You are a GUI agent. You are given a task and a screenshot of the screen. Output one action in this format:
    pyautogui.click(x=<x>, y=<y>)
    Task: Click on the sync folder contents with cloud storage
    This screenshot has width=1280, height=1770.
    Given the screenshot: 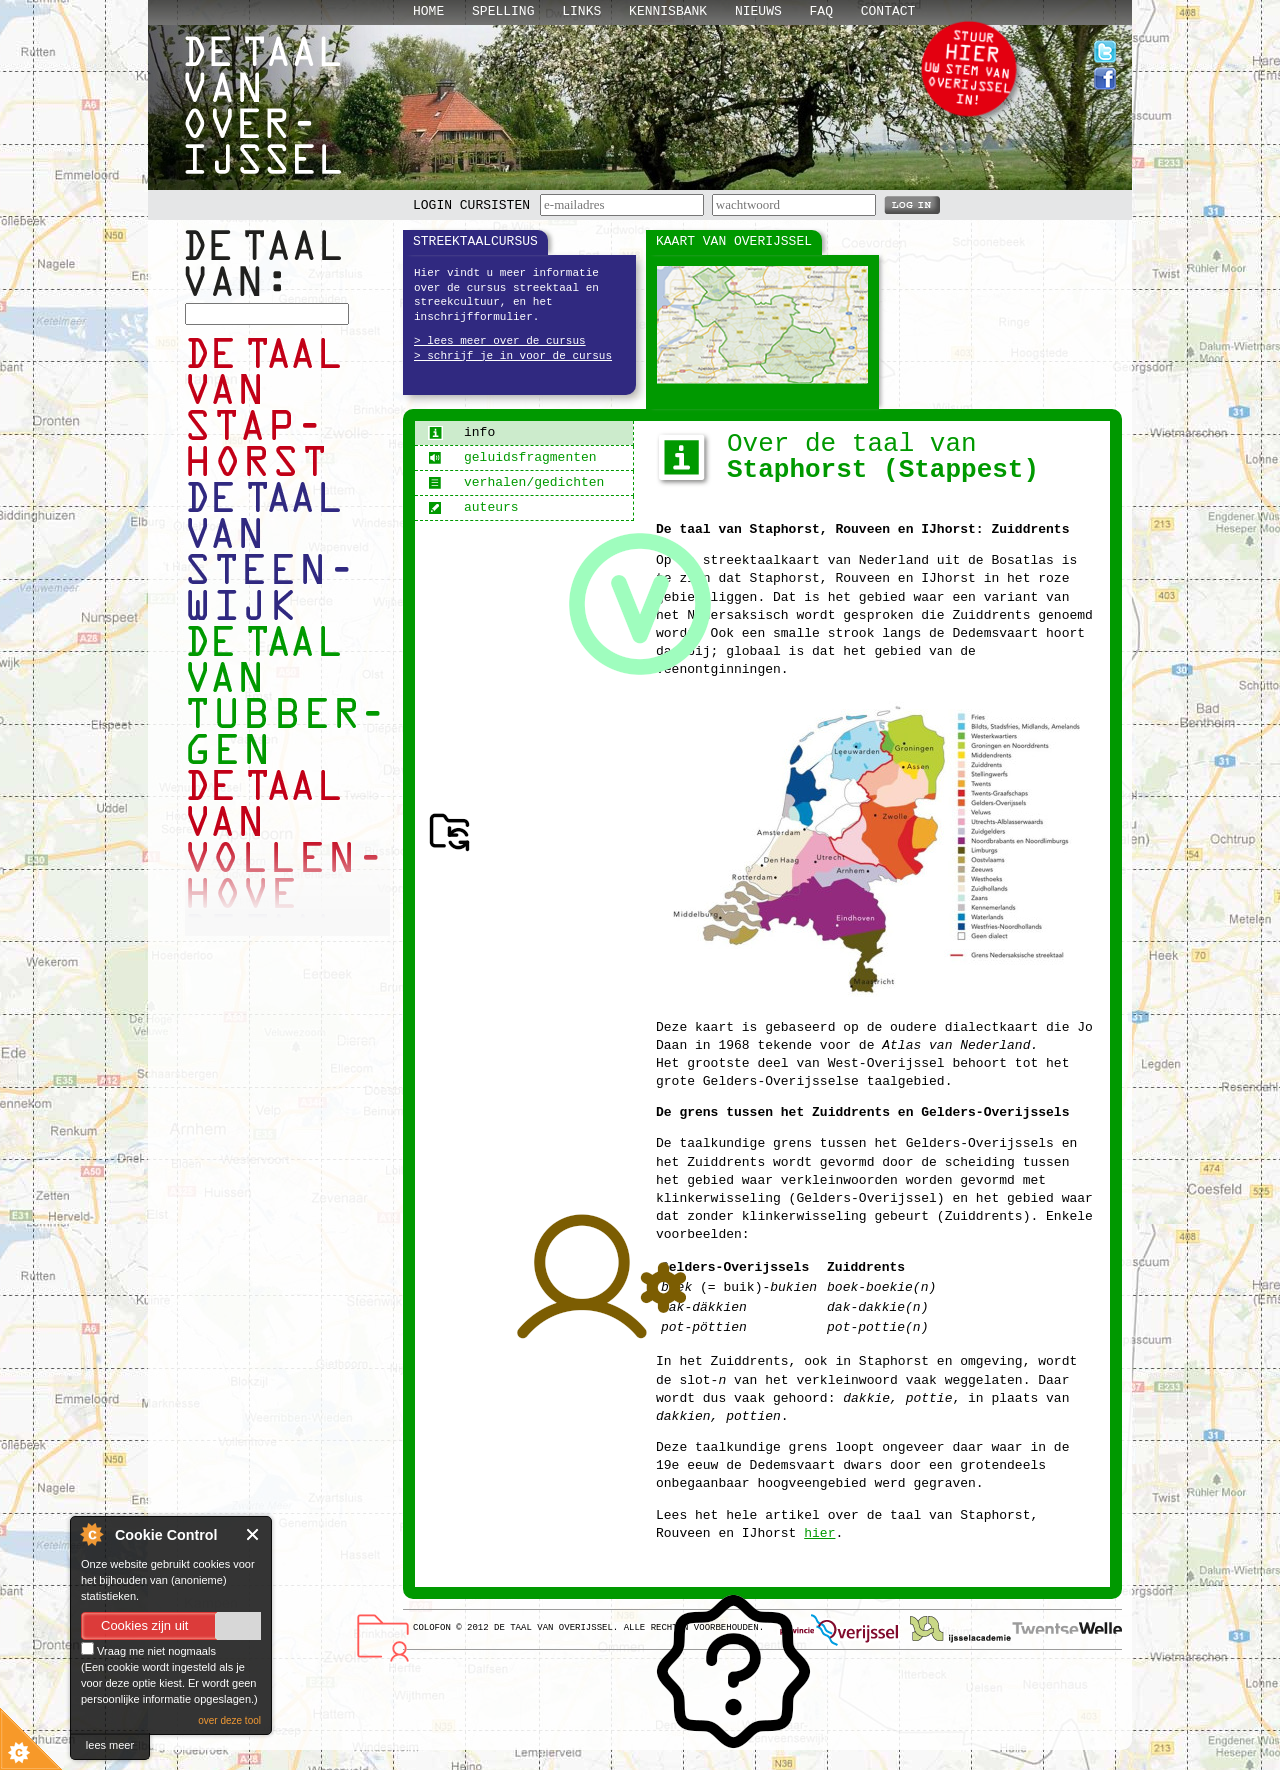 What is the action you would take?
    pyautogui.click(x=449, y=831)
    